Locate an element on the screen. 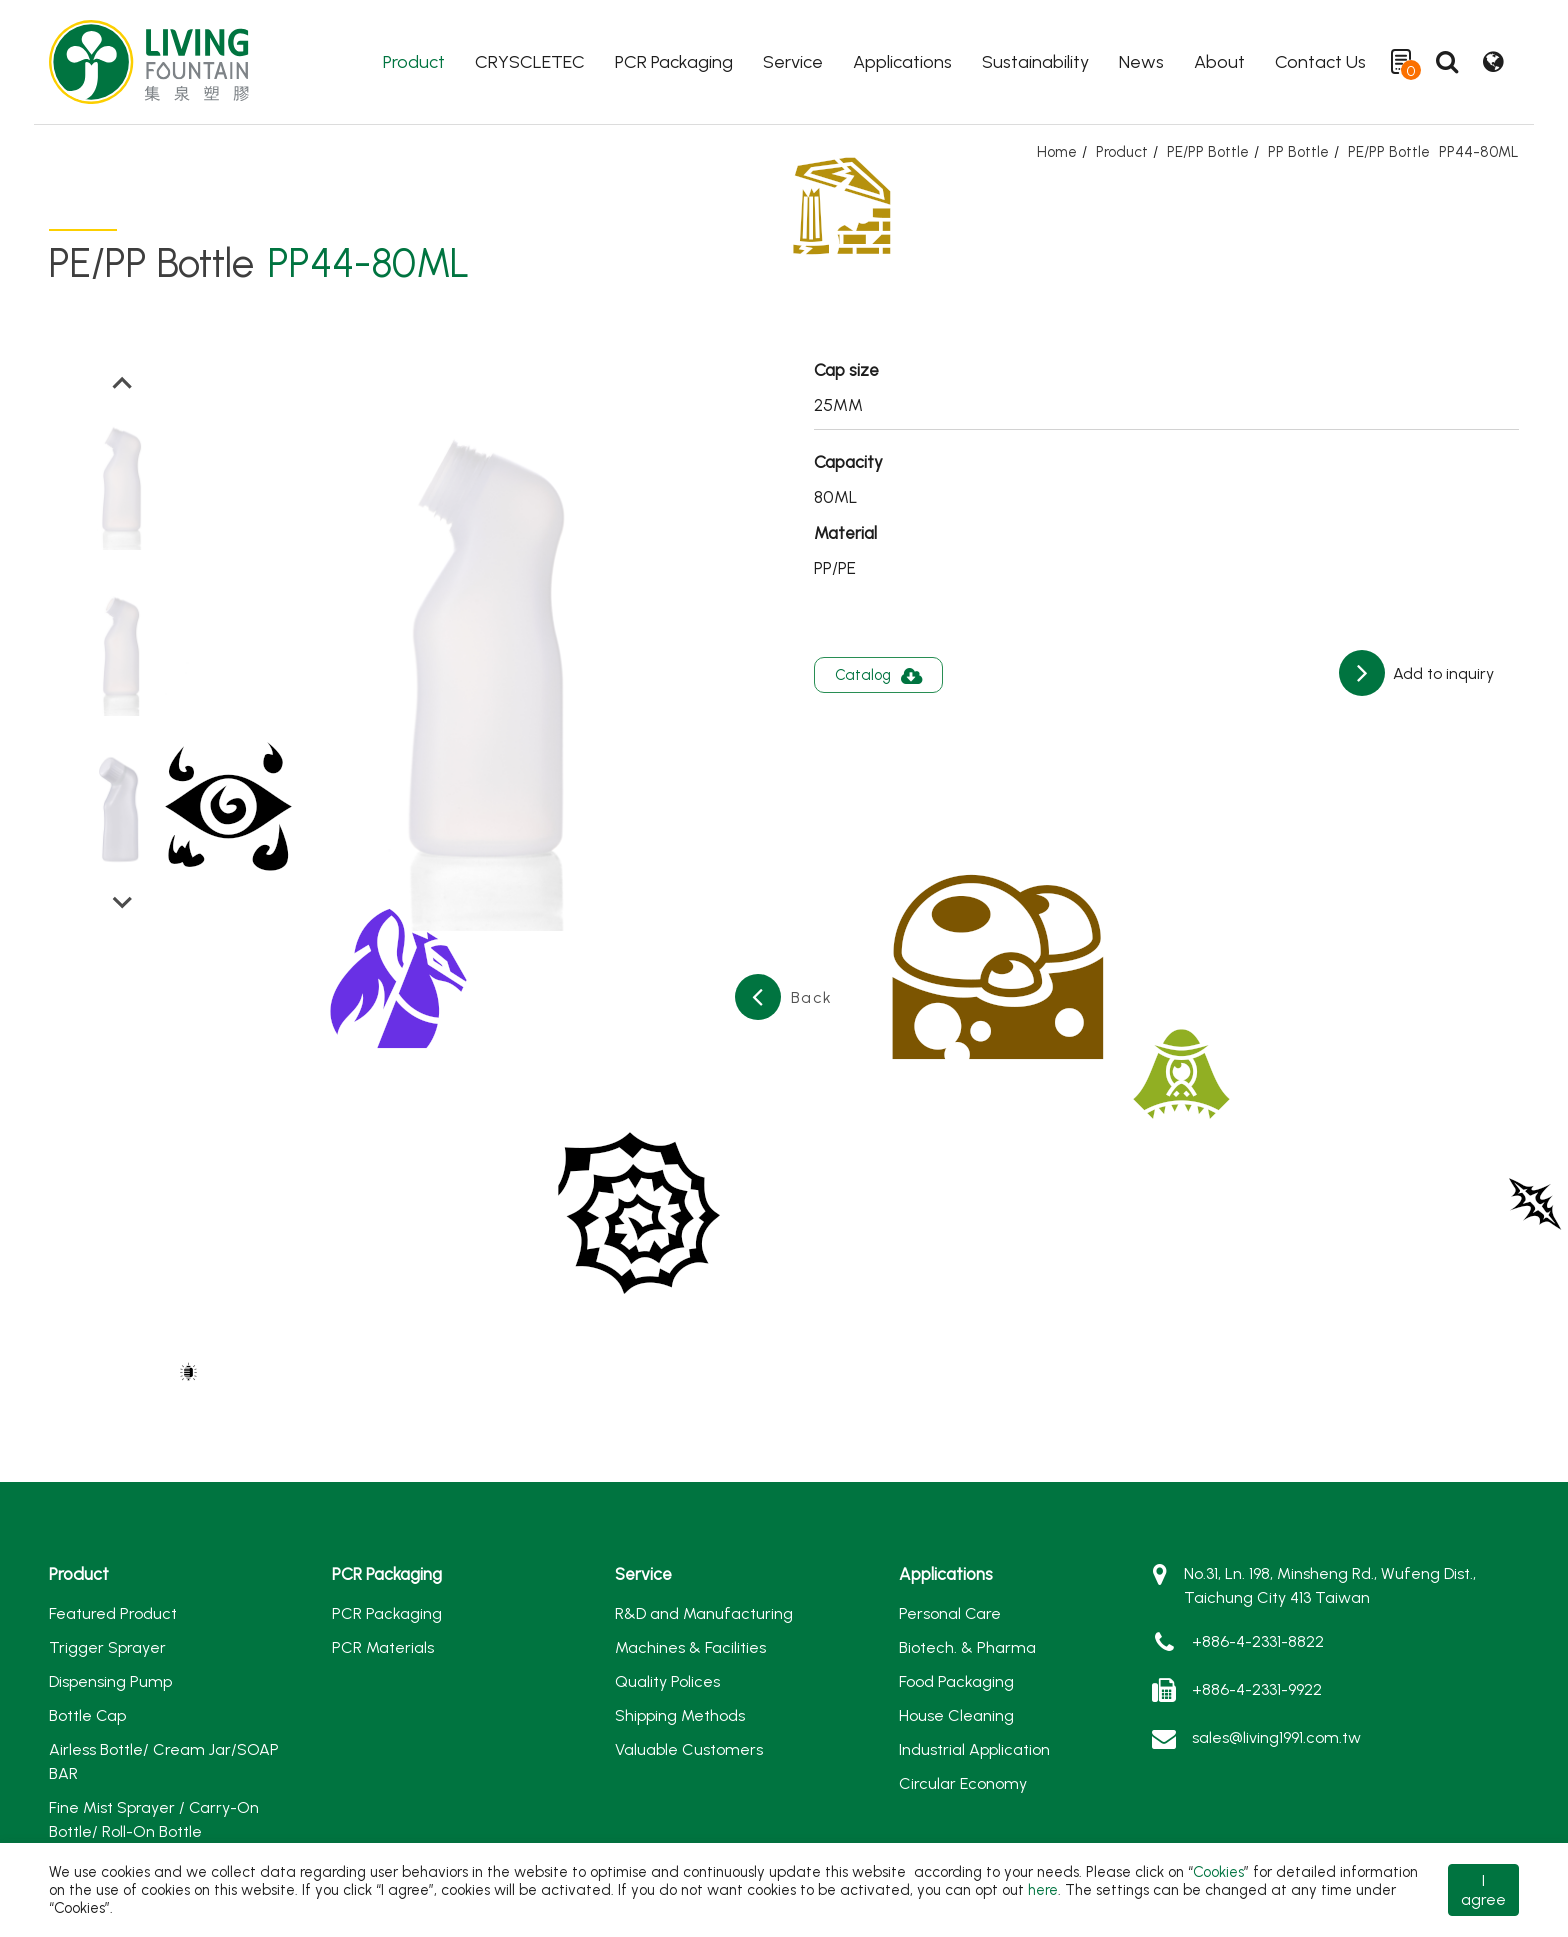 The image size is (1568, 1937). access asian or lunar new year themed content is located at coordinates (188, 1371).